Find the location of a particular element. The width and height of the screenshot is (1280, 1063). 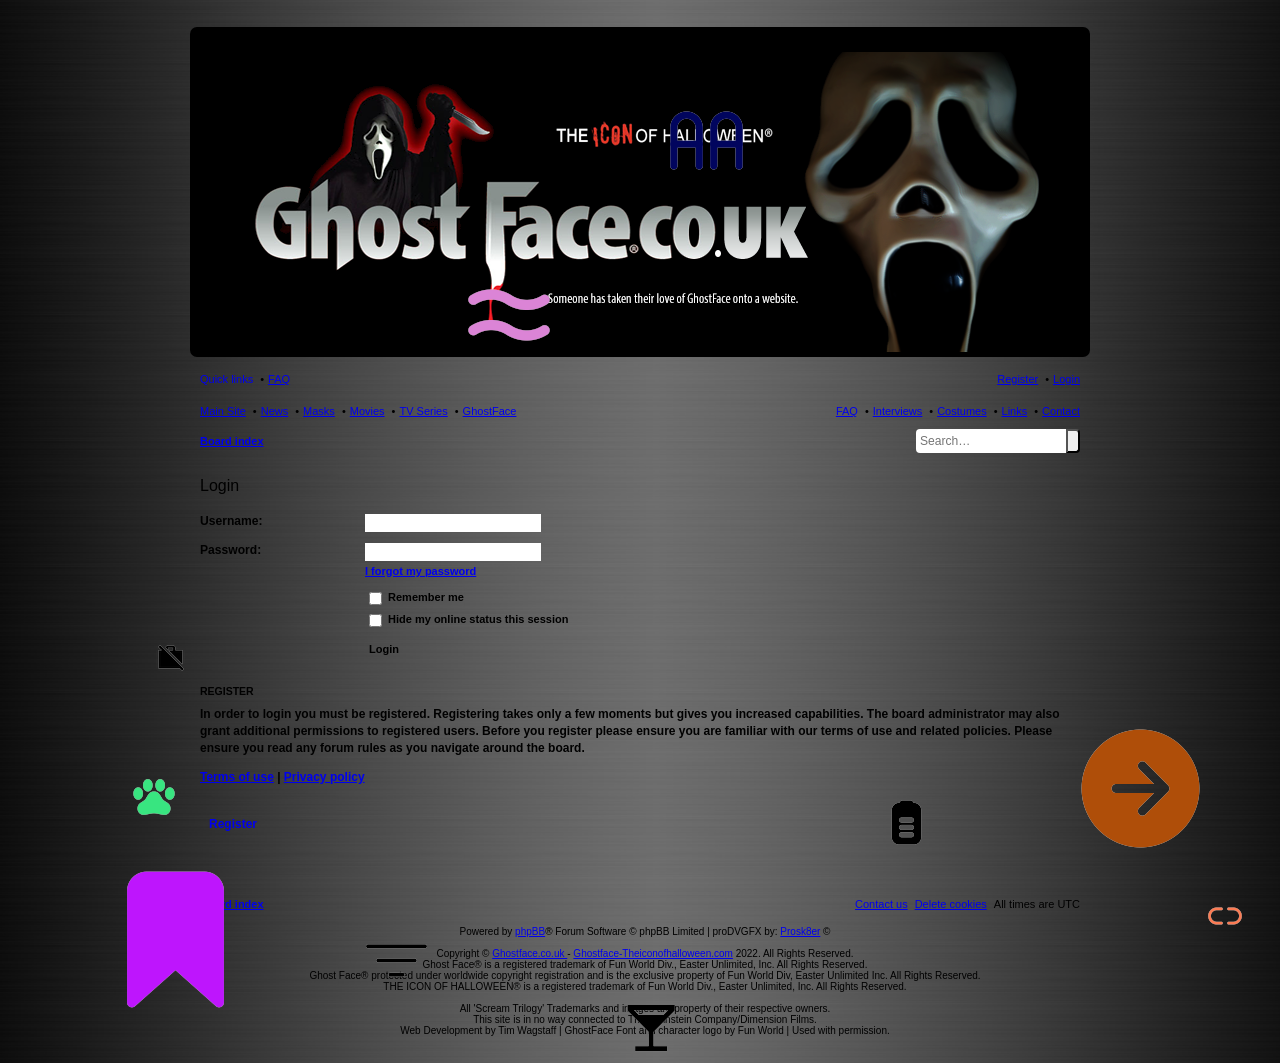

proceed to the next step or screen is located at coordinates (1140, 788).